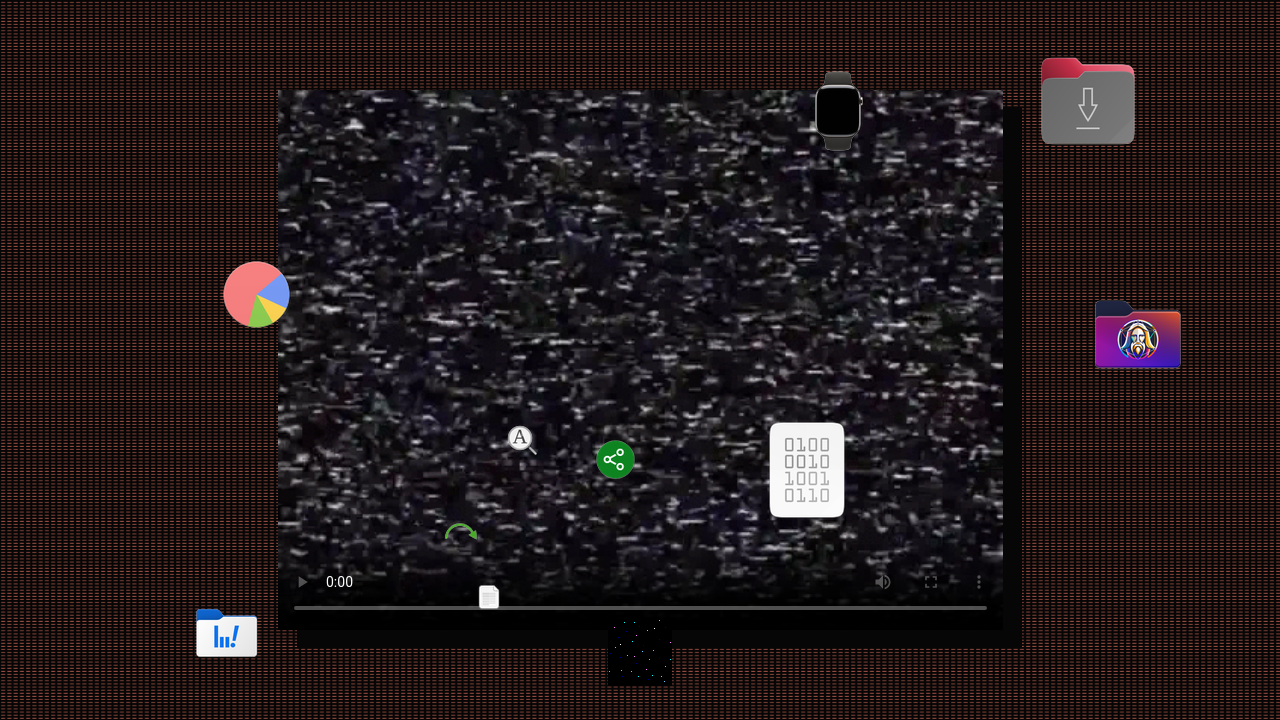  What do you see at coordinates (489, 597) in the screenshot?
I see `open a text document` at bounding box center [489, 597].